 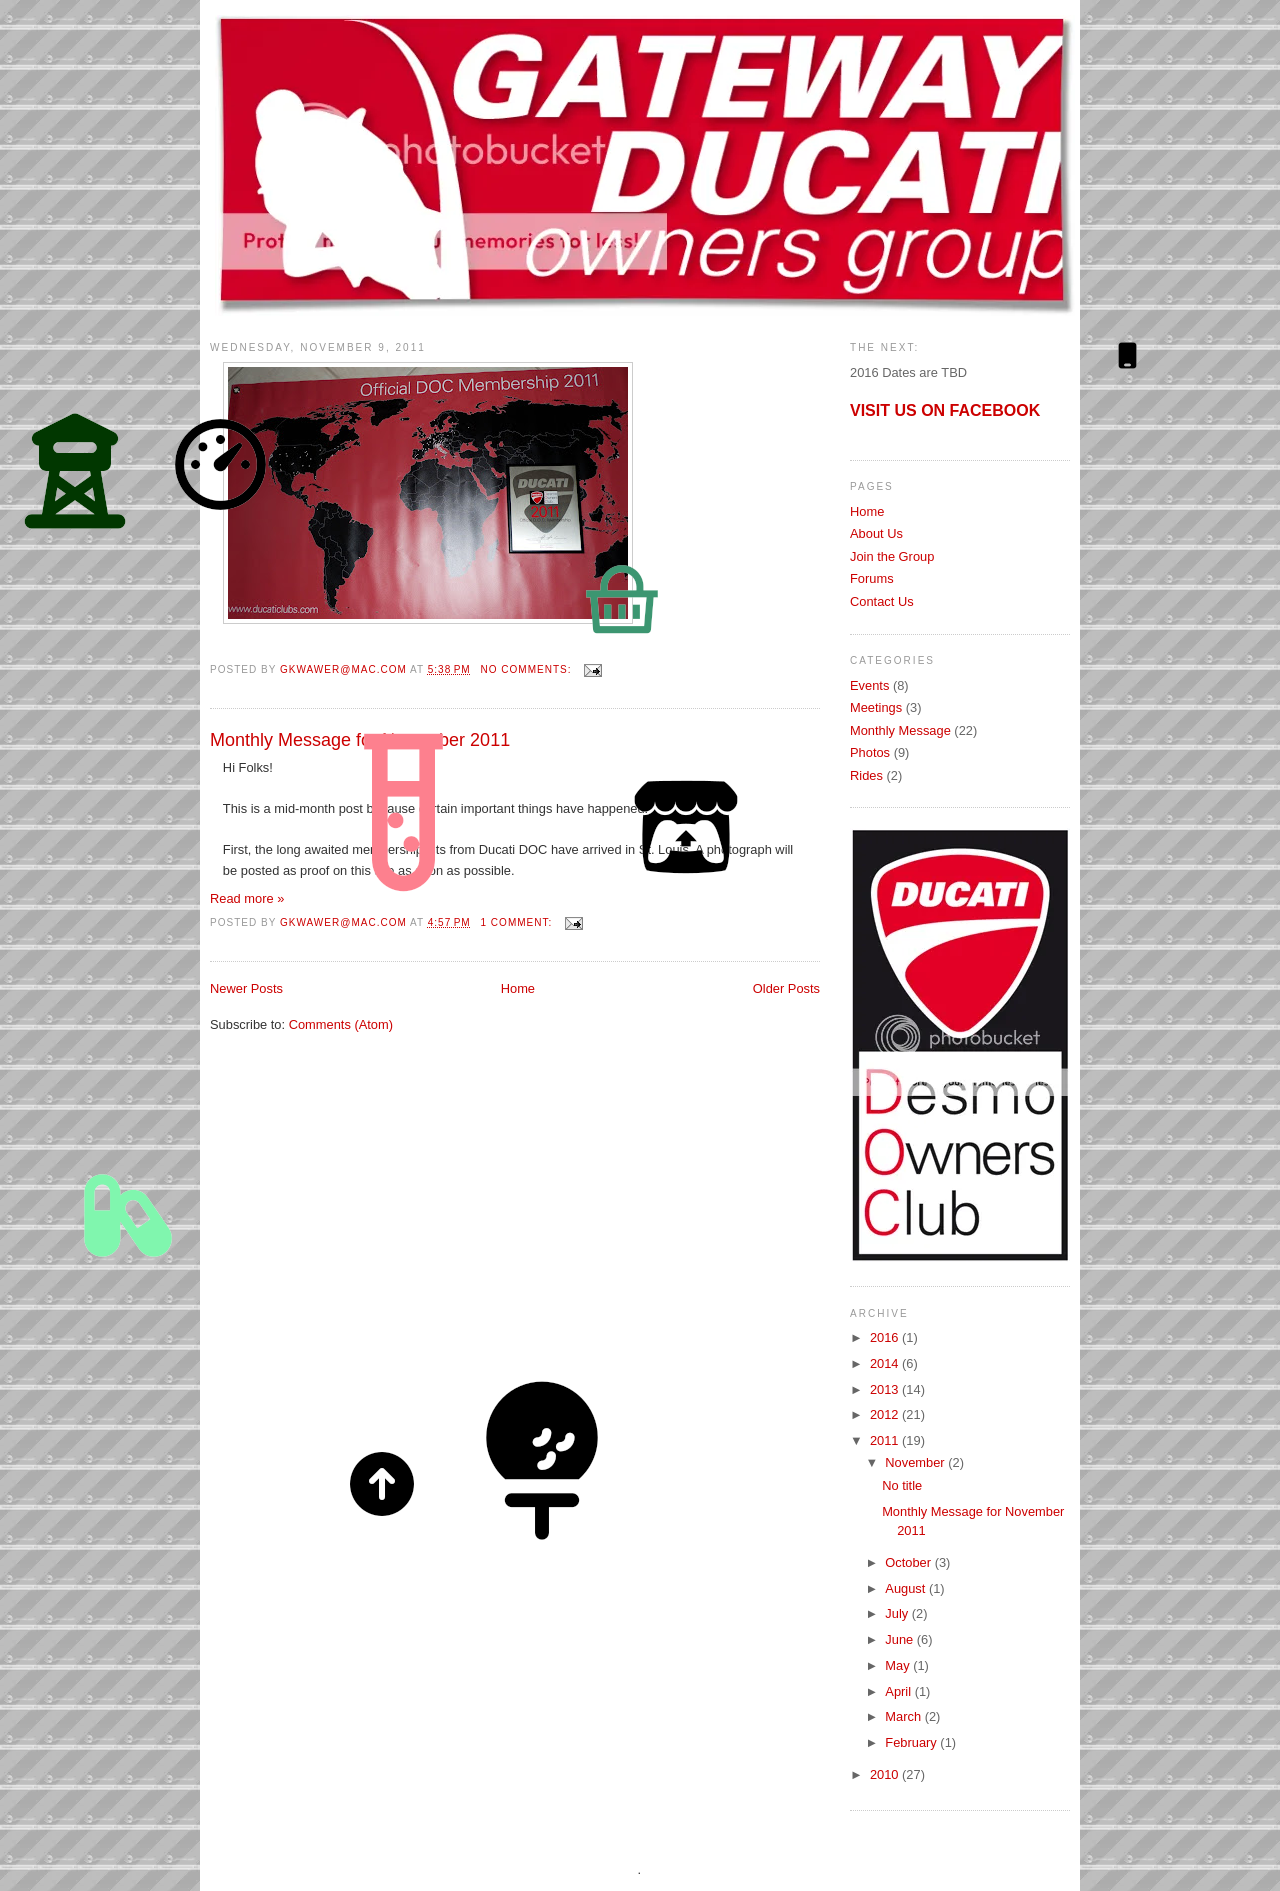 What do you see at coordinates (686, 827) in the screenshot?
I see `visit itch.io indie game marketplace` at bounding box center [686, 827].